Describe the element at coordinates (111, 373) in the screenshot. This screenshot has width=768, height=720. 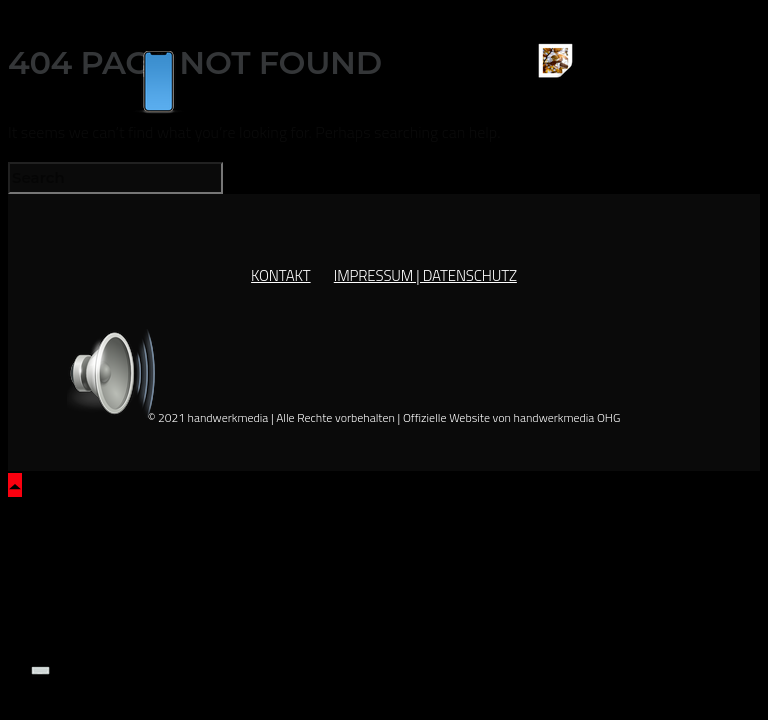
I see `volume is set to high` at that location.